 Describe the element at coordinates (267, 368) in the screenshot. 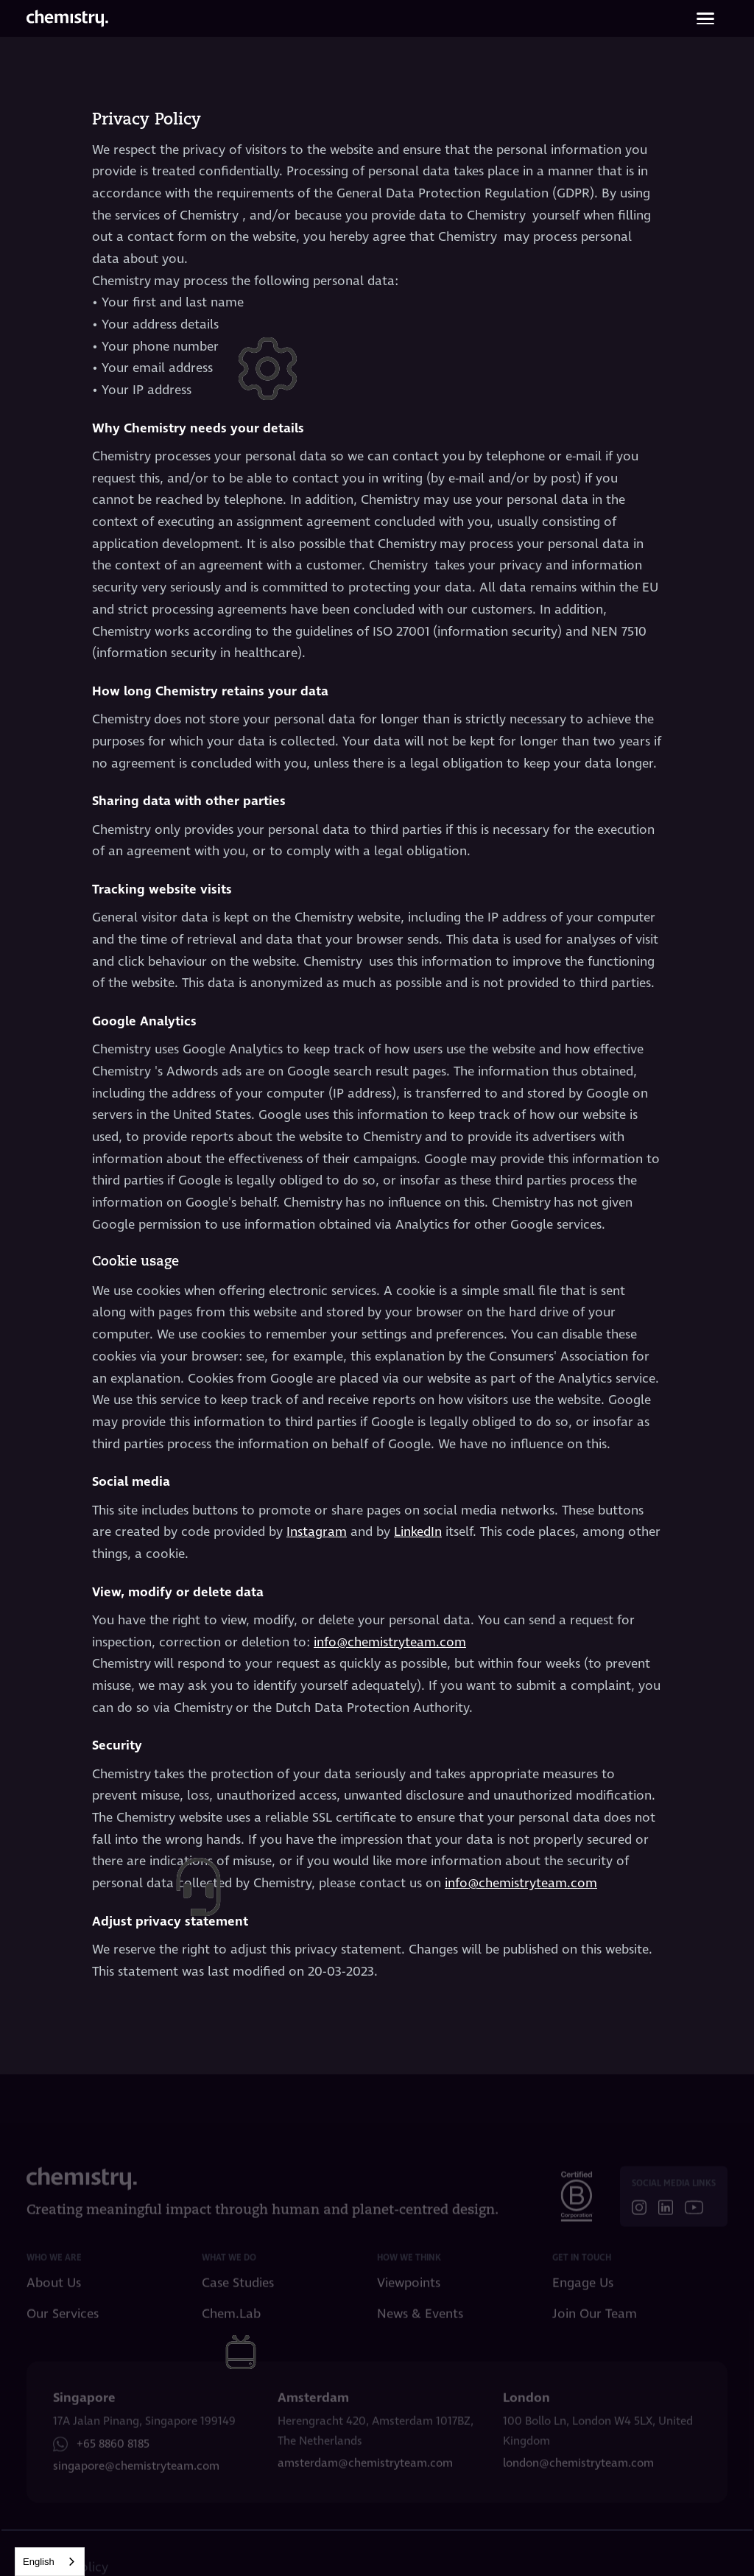

I see `access system settings` at that location.